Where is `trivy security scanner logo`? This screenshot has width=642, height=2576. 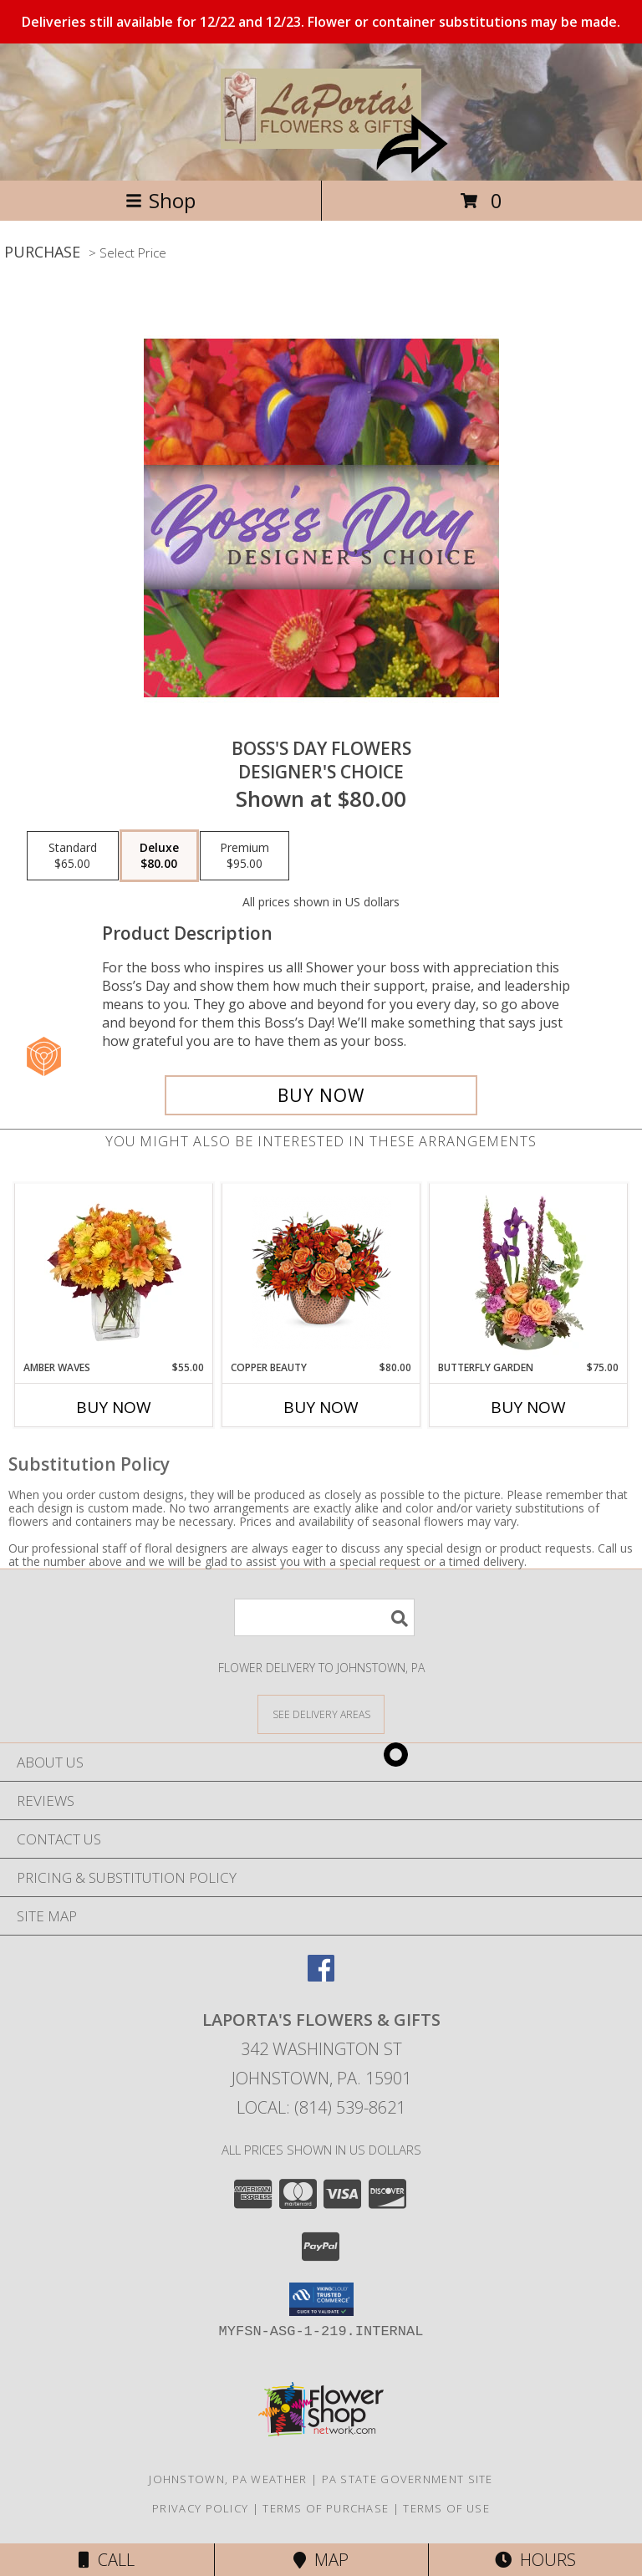 trivy security scanner logo is located at coordinates (43, 1056).